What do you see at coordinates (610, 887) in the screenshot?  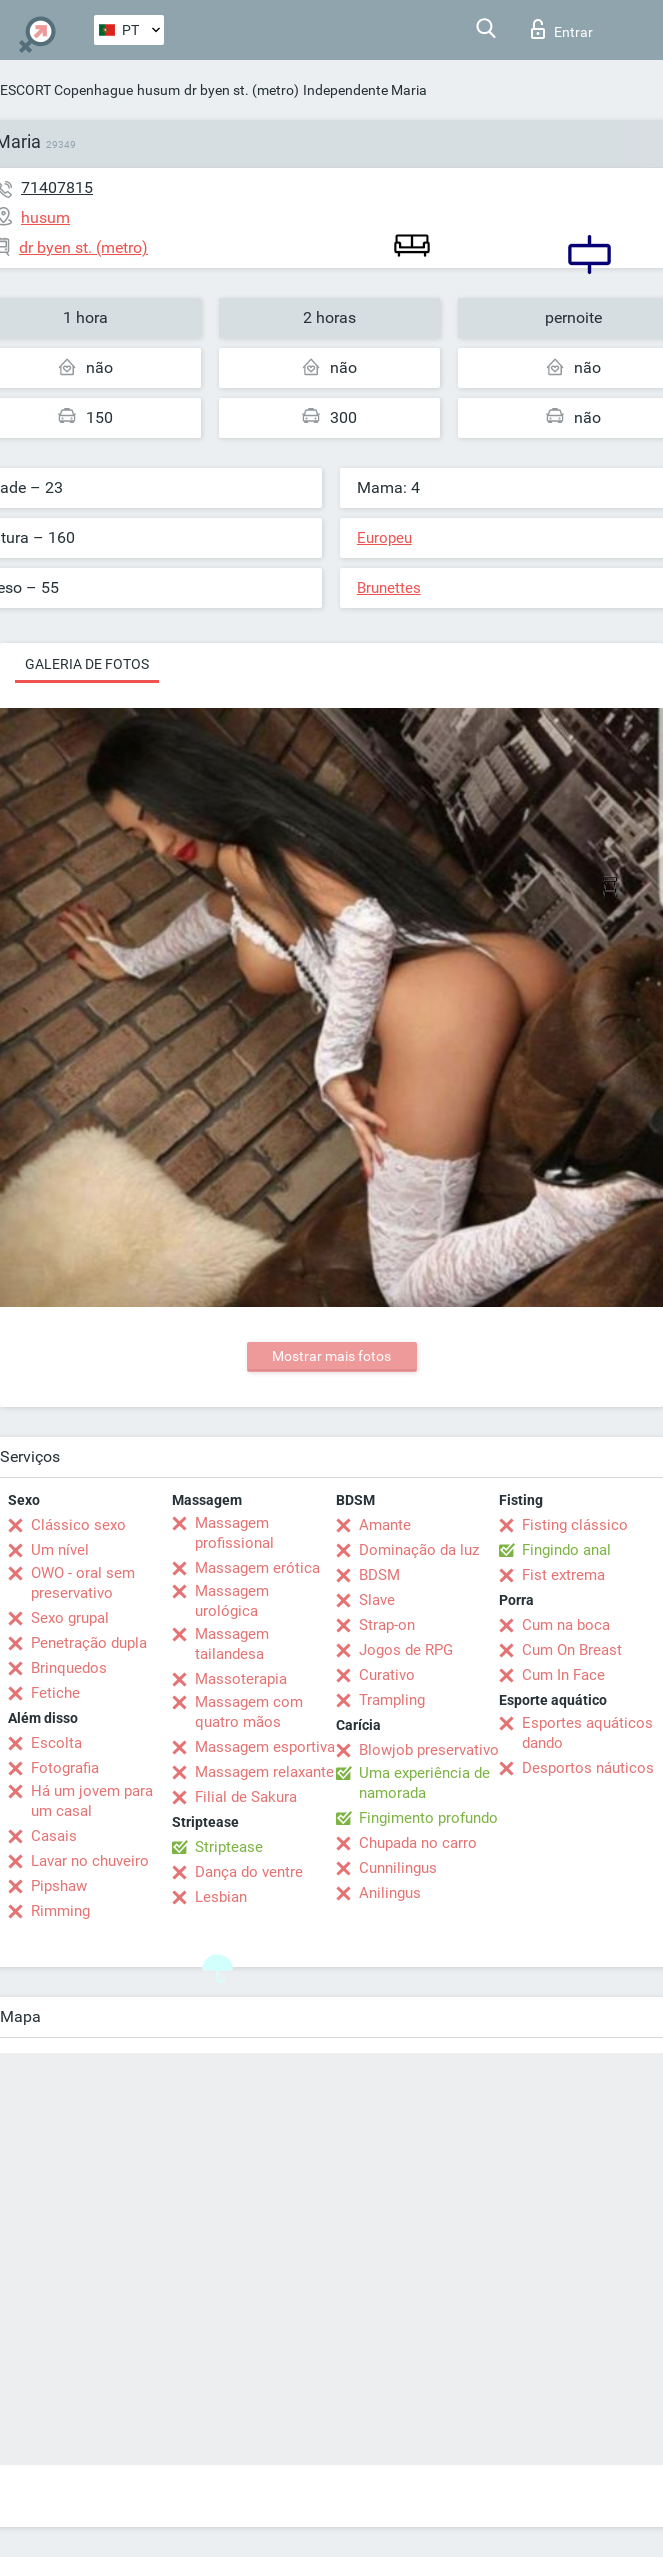 I see `browse furniture or seating options` at bounding box center [610, 887].